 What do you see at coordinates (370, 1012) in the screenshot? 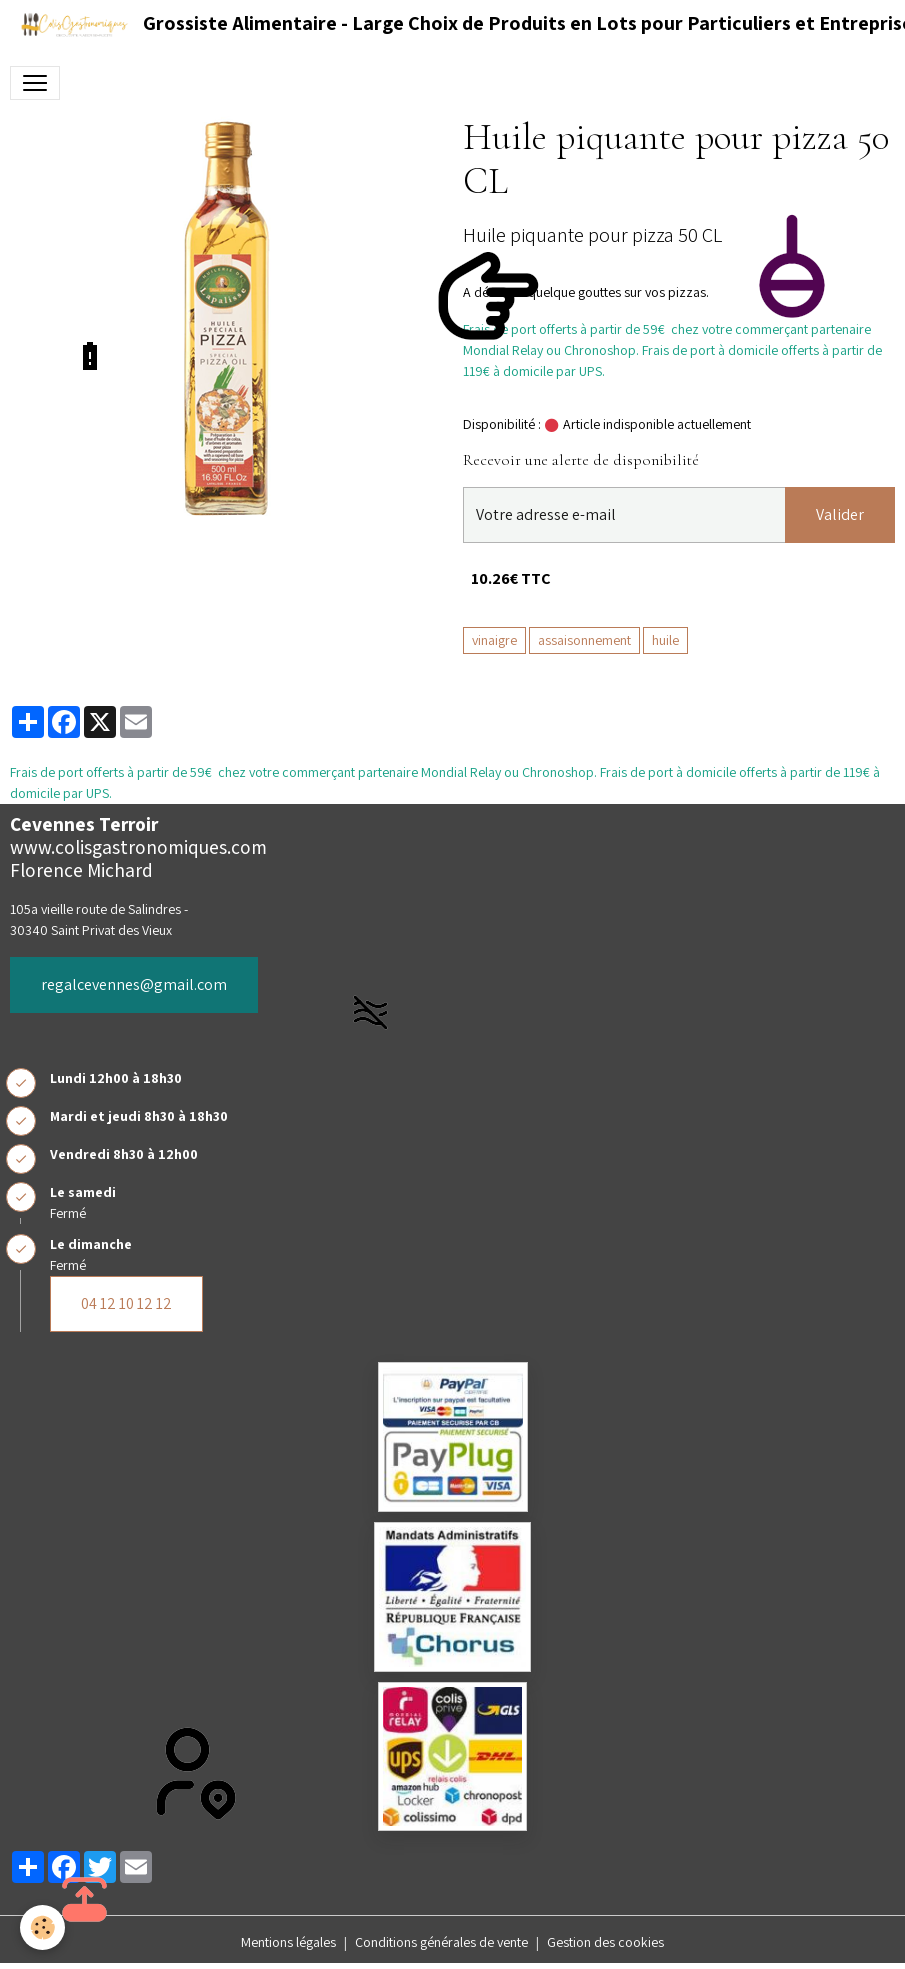
I see `disable water ripple effect` at bounding box center [370, 1012].